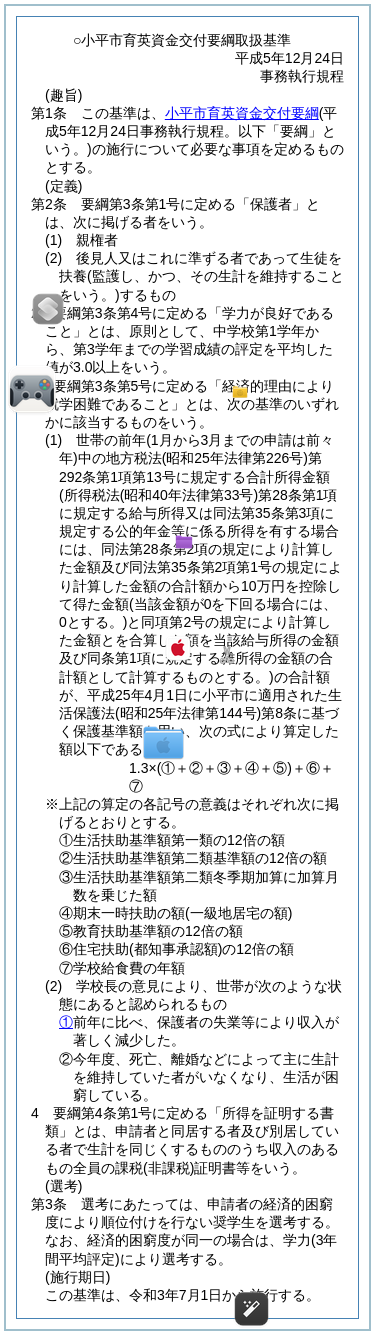 This screenshot has height=1335, width=375. What do you see at coordinates (178, 648) in the screenshot?
I see `access AppleCare support for your Mac` at bounding box center [178, 648].